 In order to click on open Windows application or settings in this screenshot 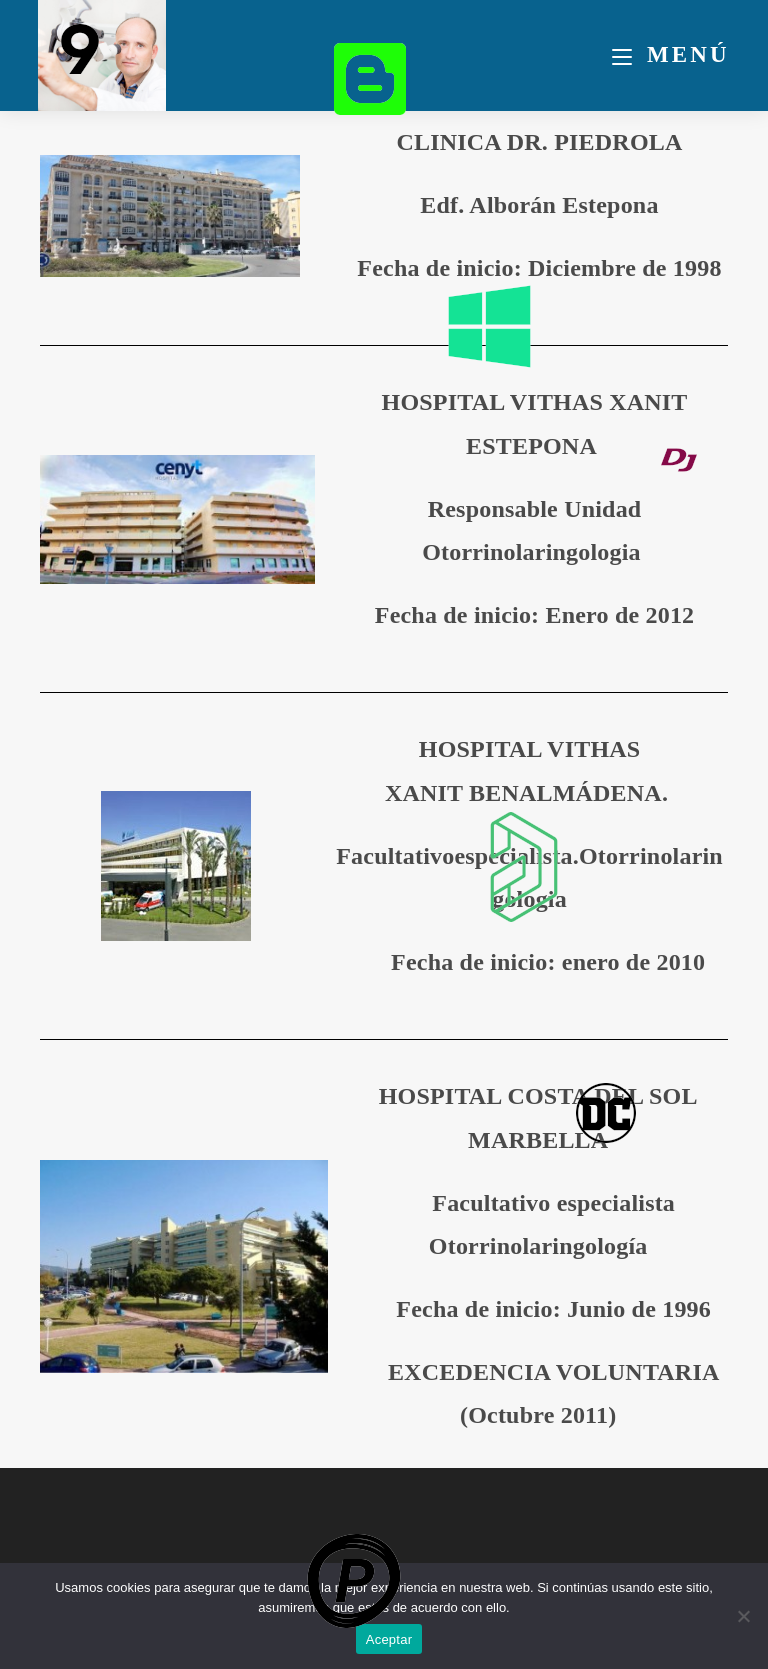, I will do `click(489, 326)`.